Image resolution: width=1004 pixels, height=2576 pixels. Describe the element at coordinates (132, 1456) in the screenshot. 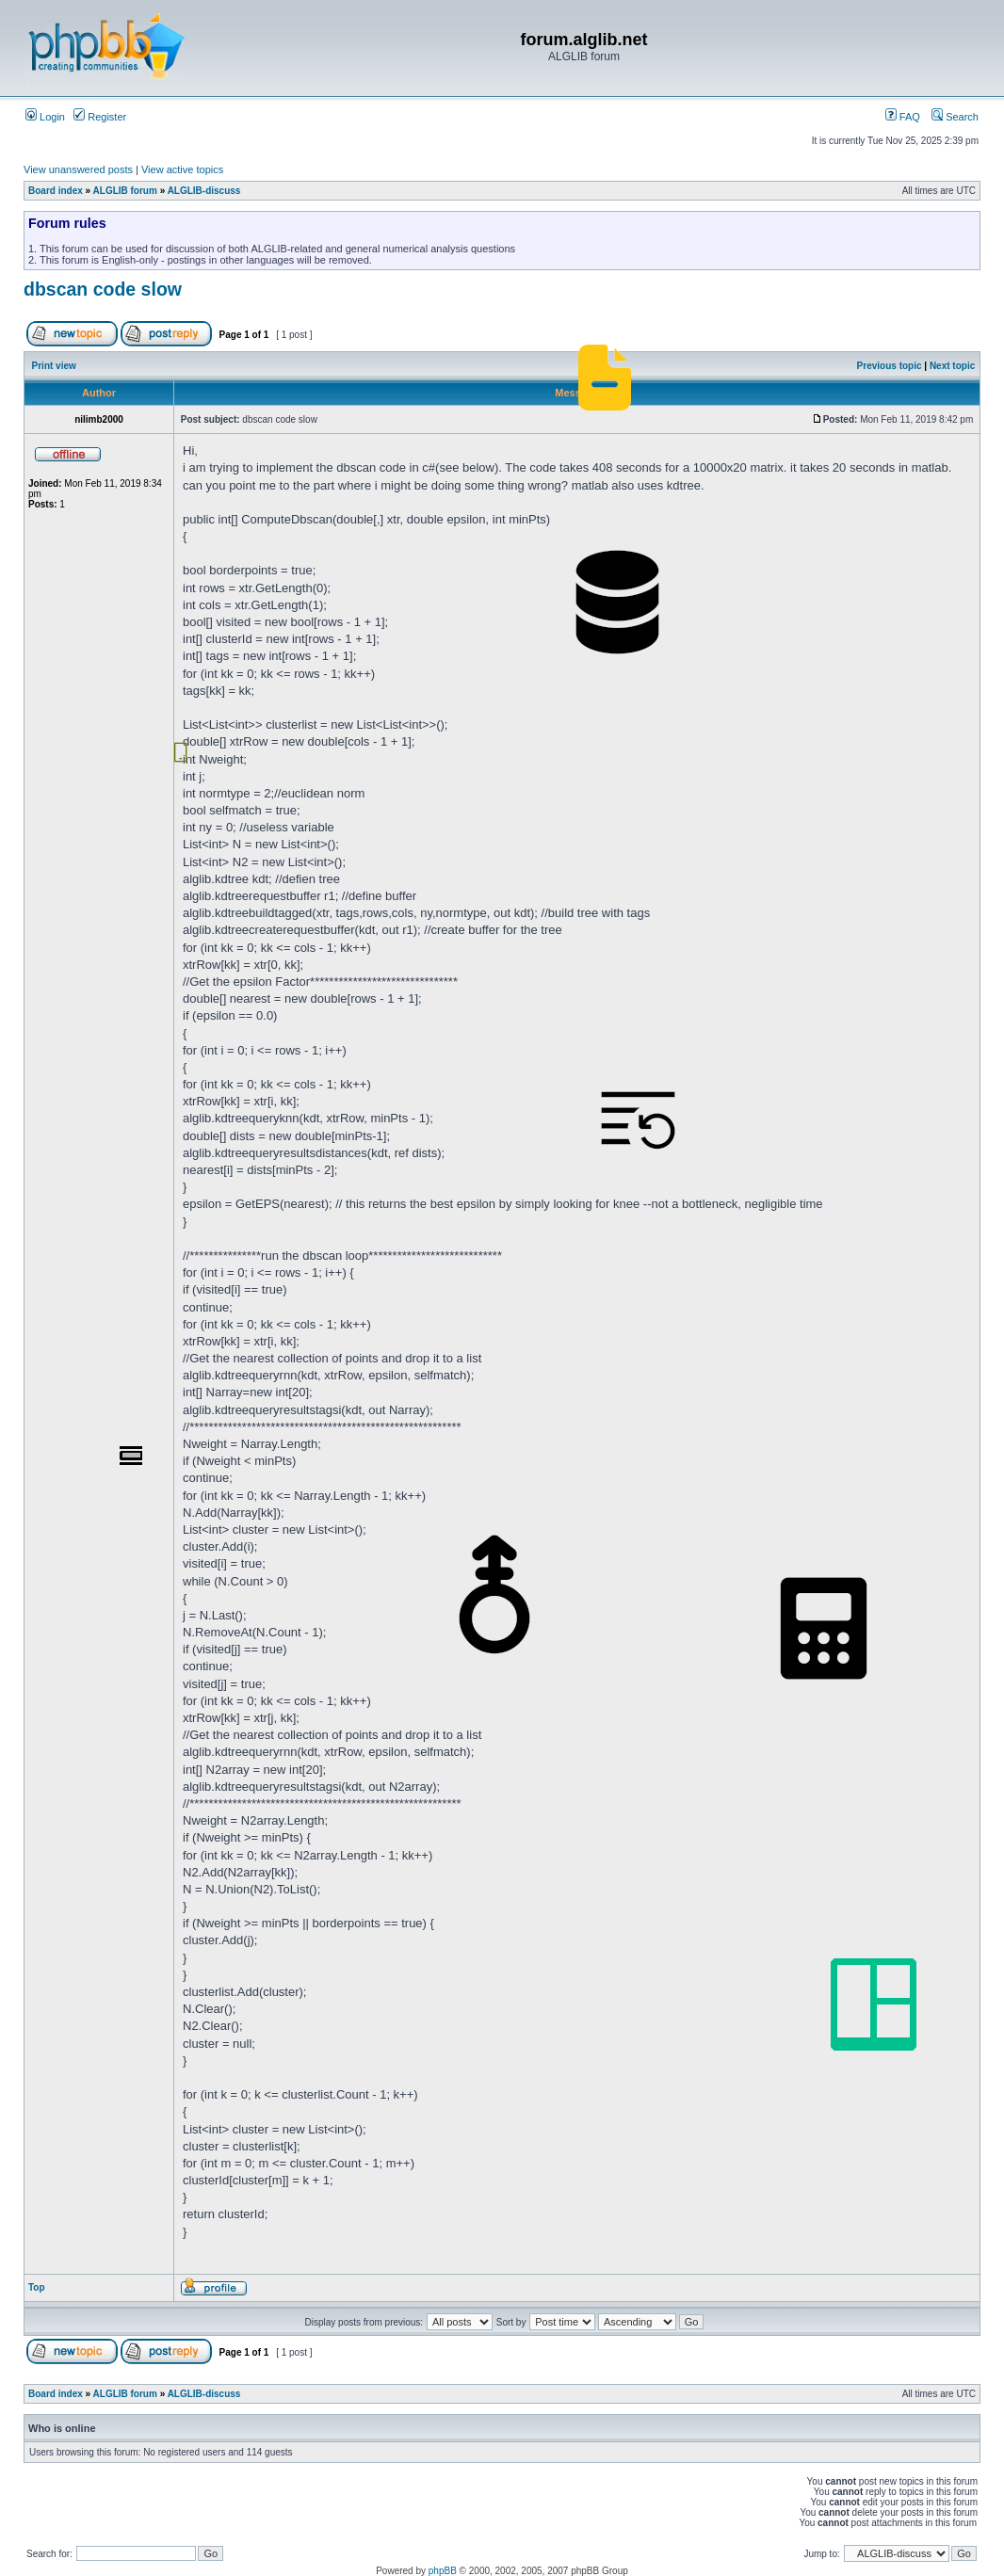

I see `view day layout or agenda` at that location.